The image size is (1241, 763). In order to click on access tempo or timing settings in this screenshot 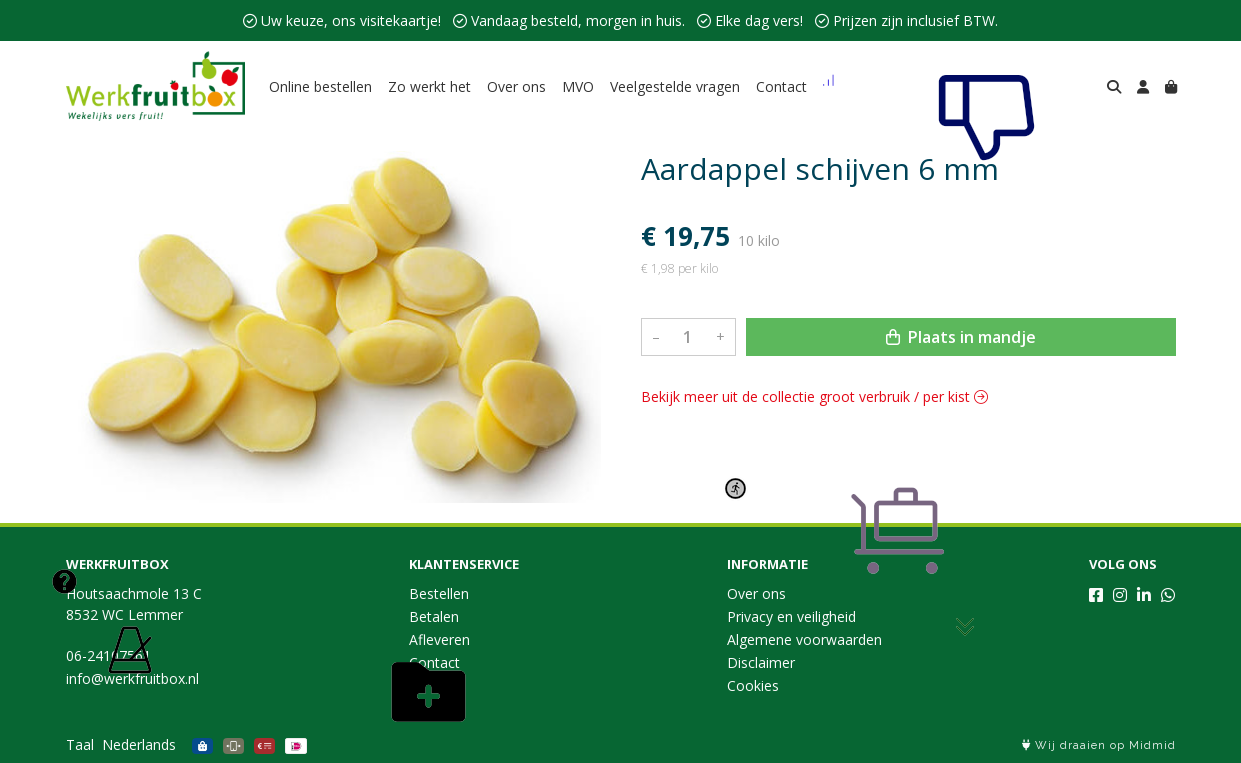, I will do `click(130, 650)`.